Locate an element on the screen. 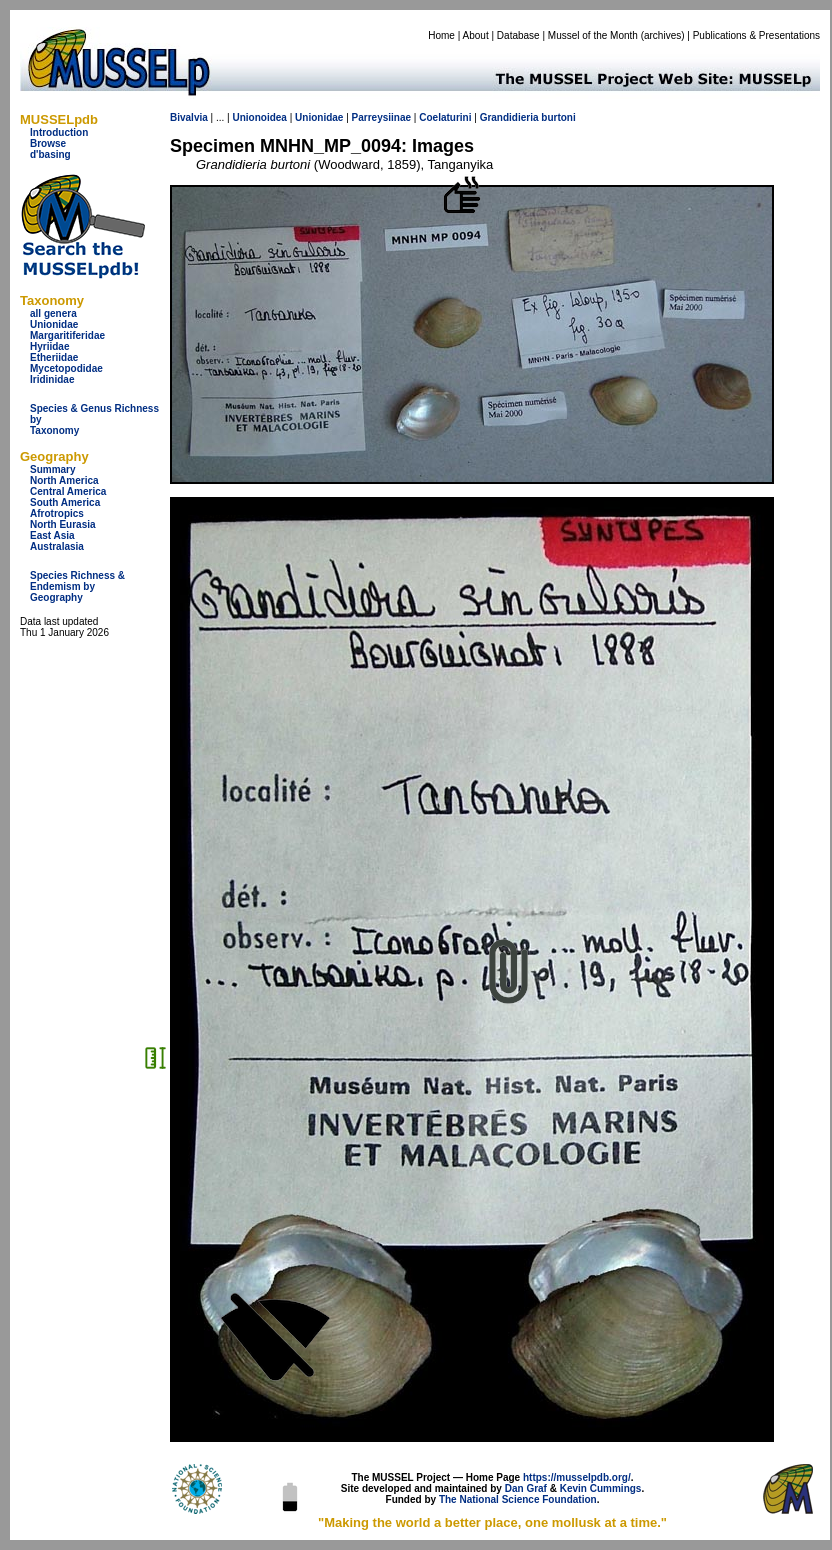  indicates wifi is disconnected or unavailable is located at coordinates (275, 1341).